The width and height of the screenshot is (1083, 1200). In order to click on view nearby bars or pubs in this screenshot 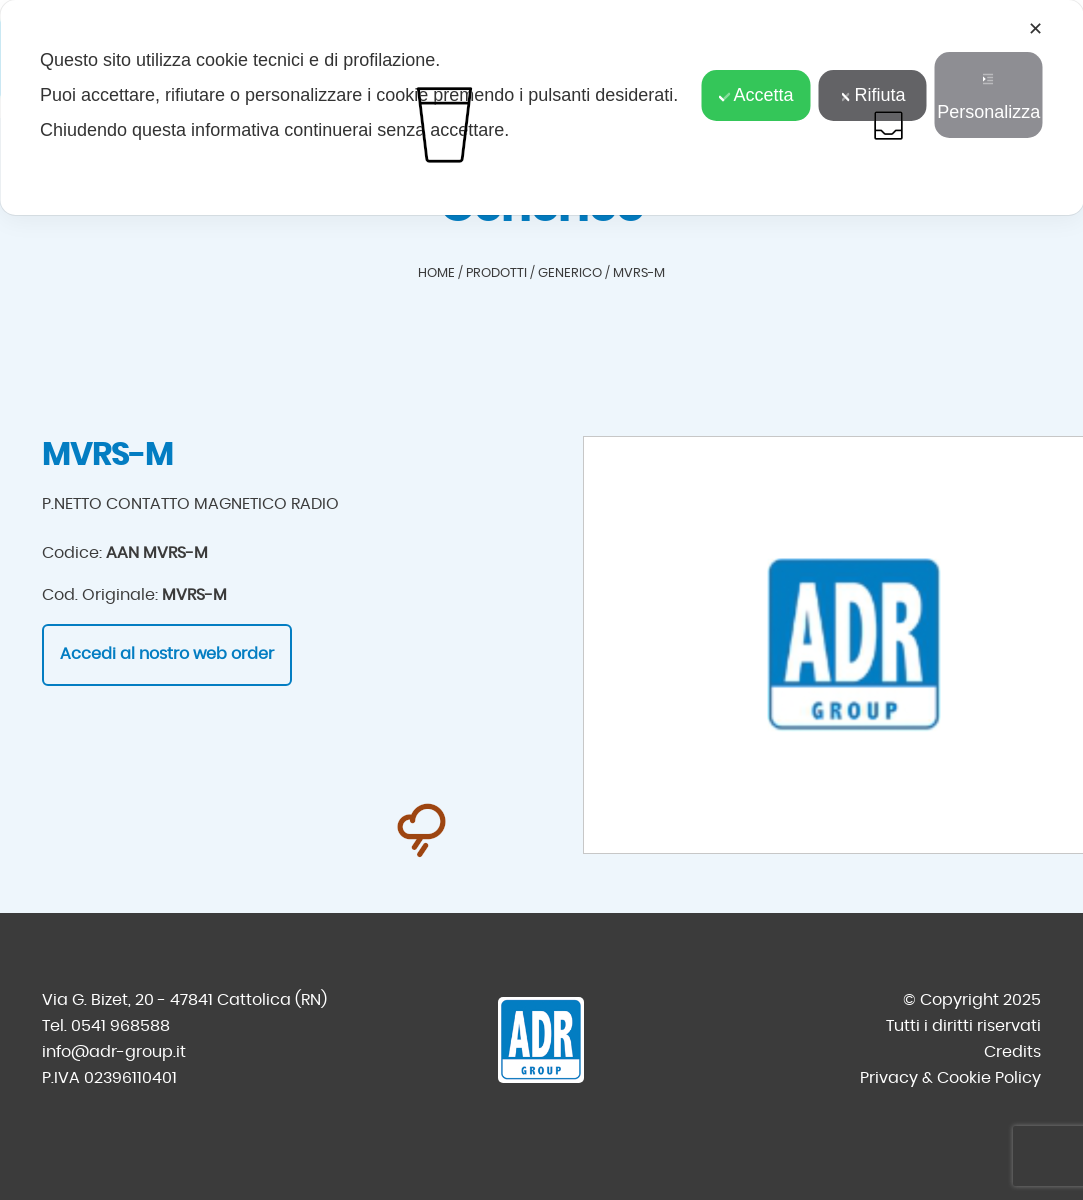, I will do `click(444, 123)`.